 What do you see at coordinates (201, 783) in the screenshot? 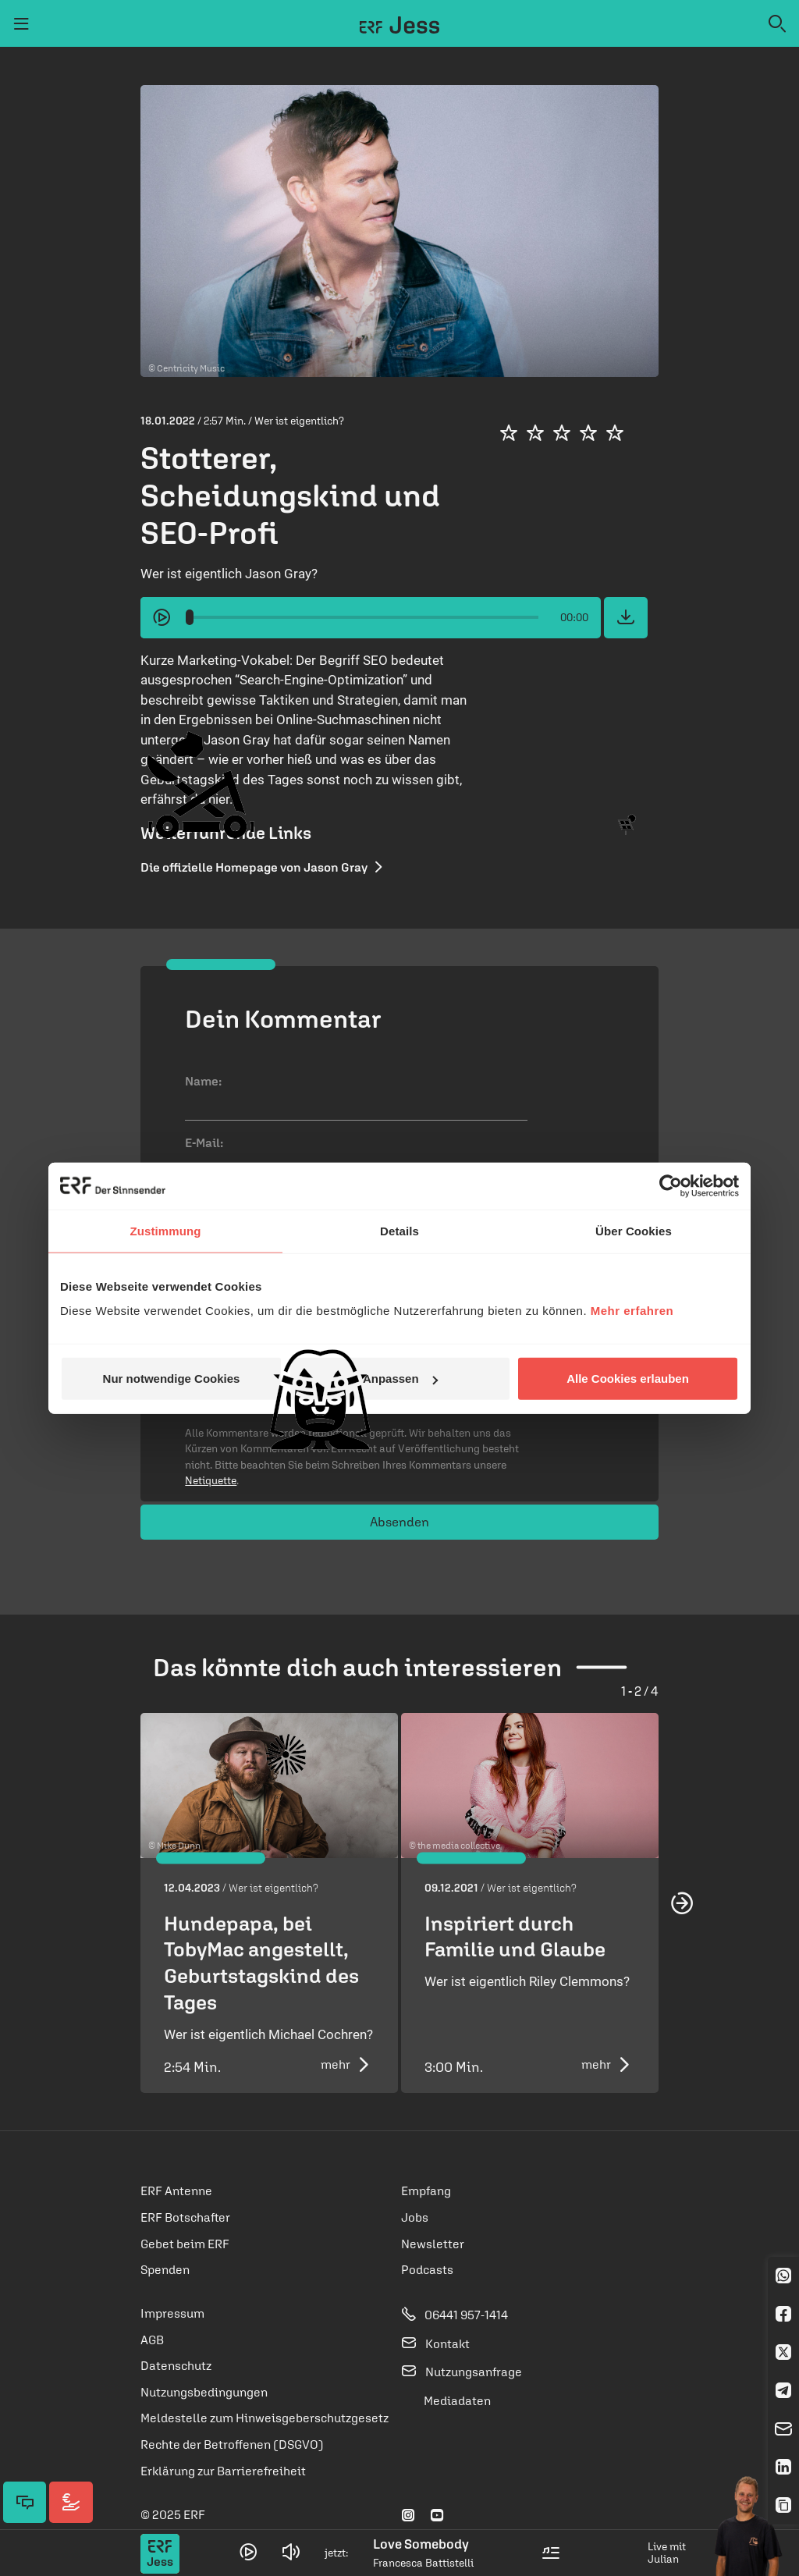
I see `launch projectile in siege game` at bounding box center [201, 783].